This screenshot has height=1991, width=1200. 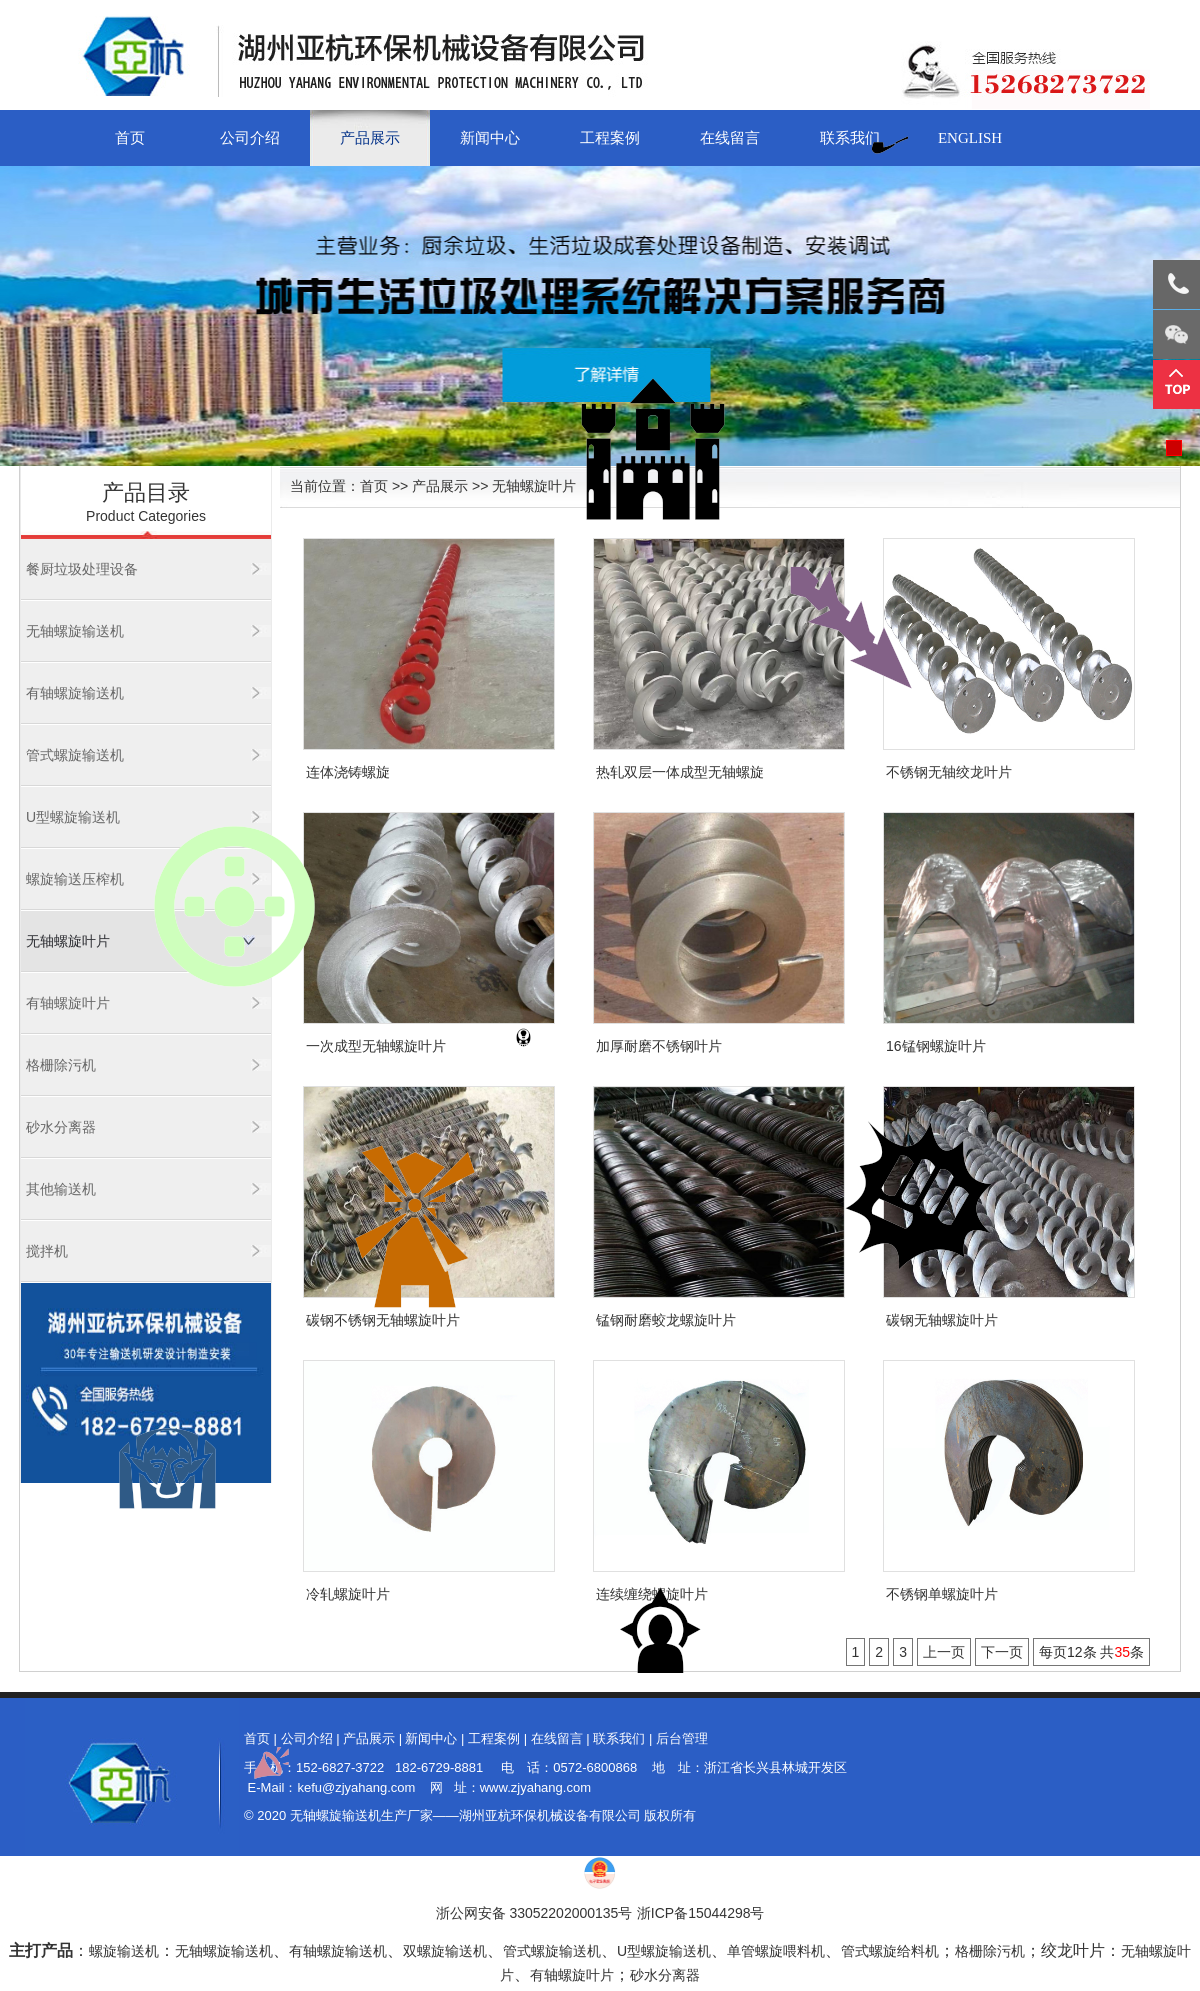 I want to click on submit a new idea or suggestion, so click(x=523, y=1037).